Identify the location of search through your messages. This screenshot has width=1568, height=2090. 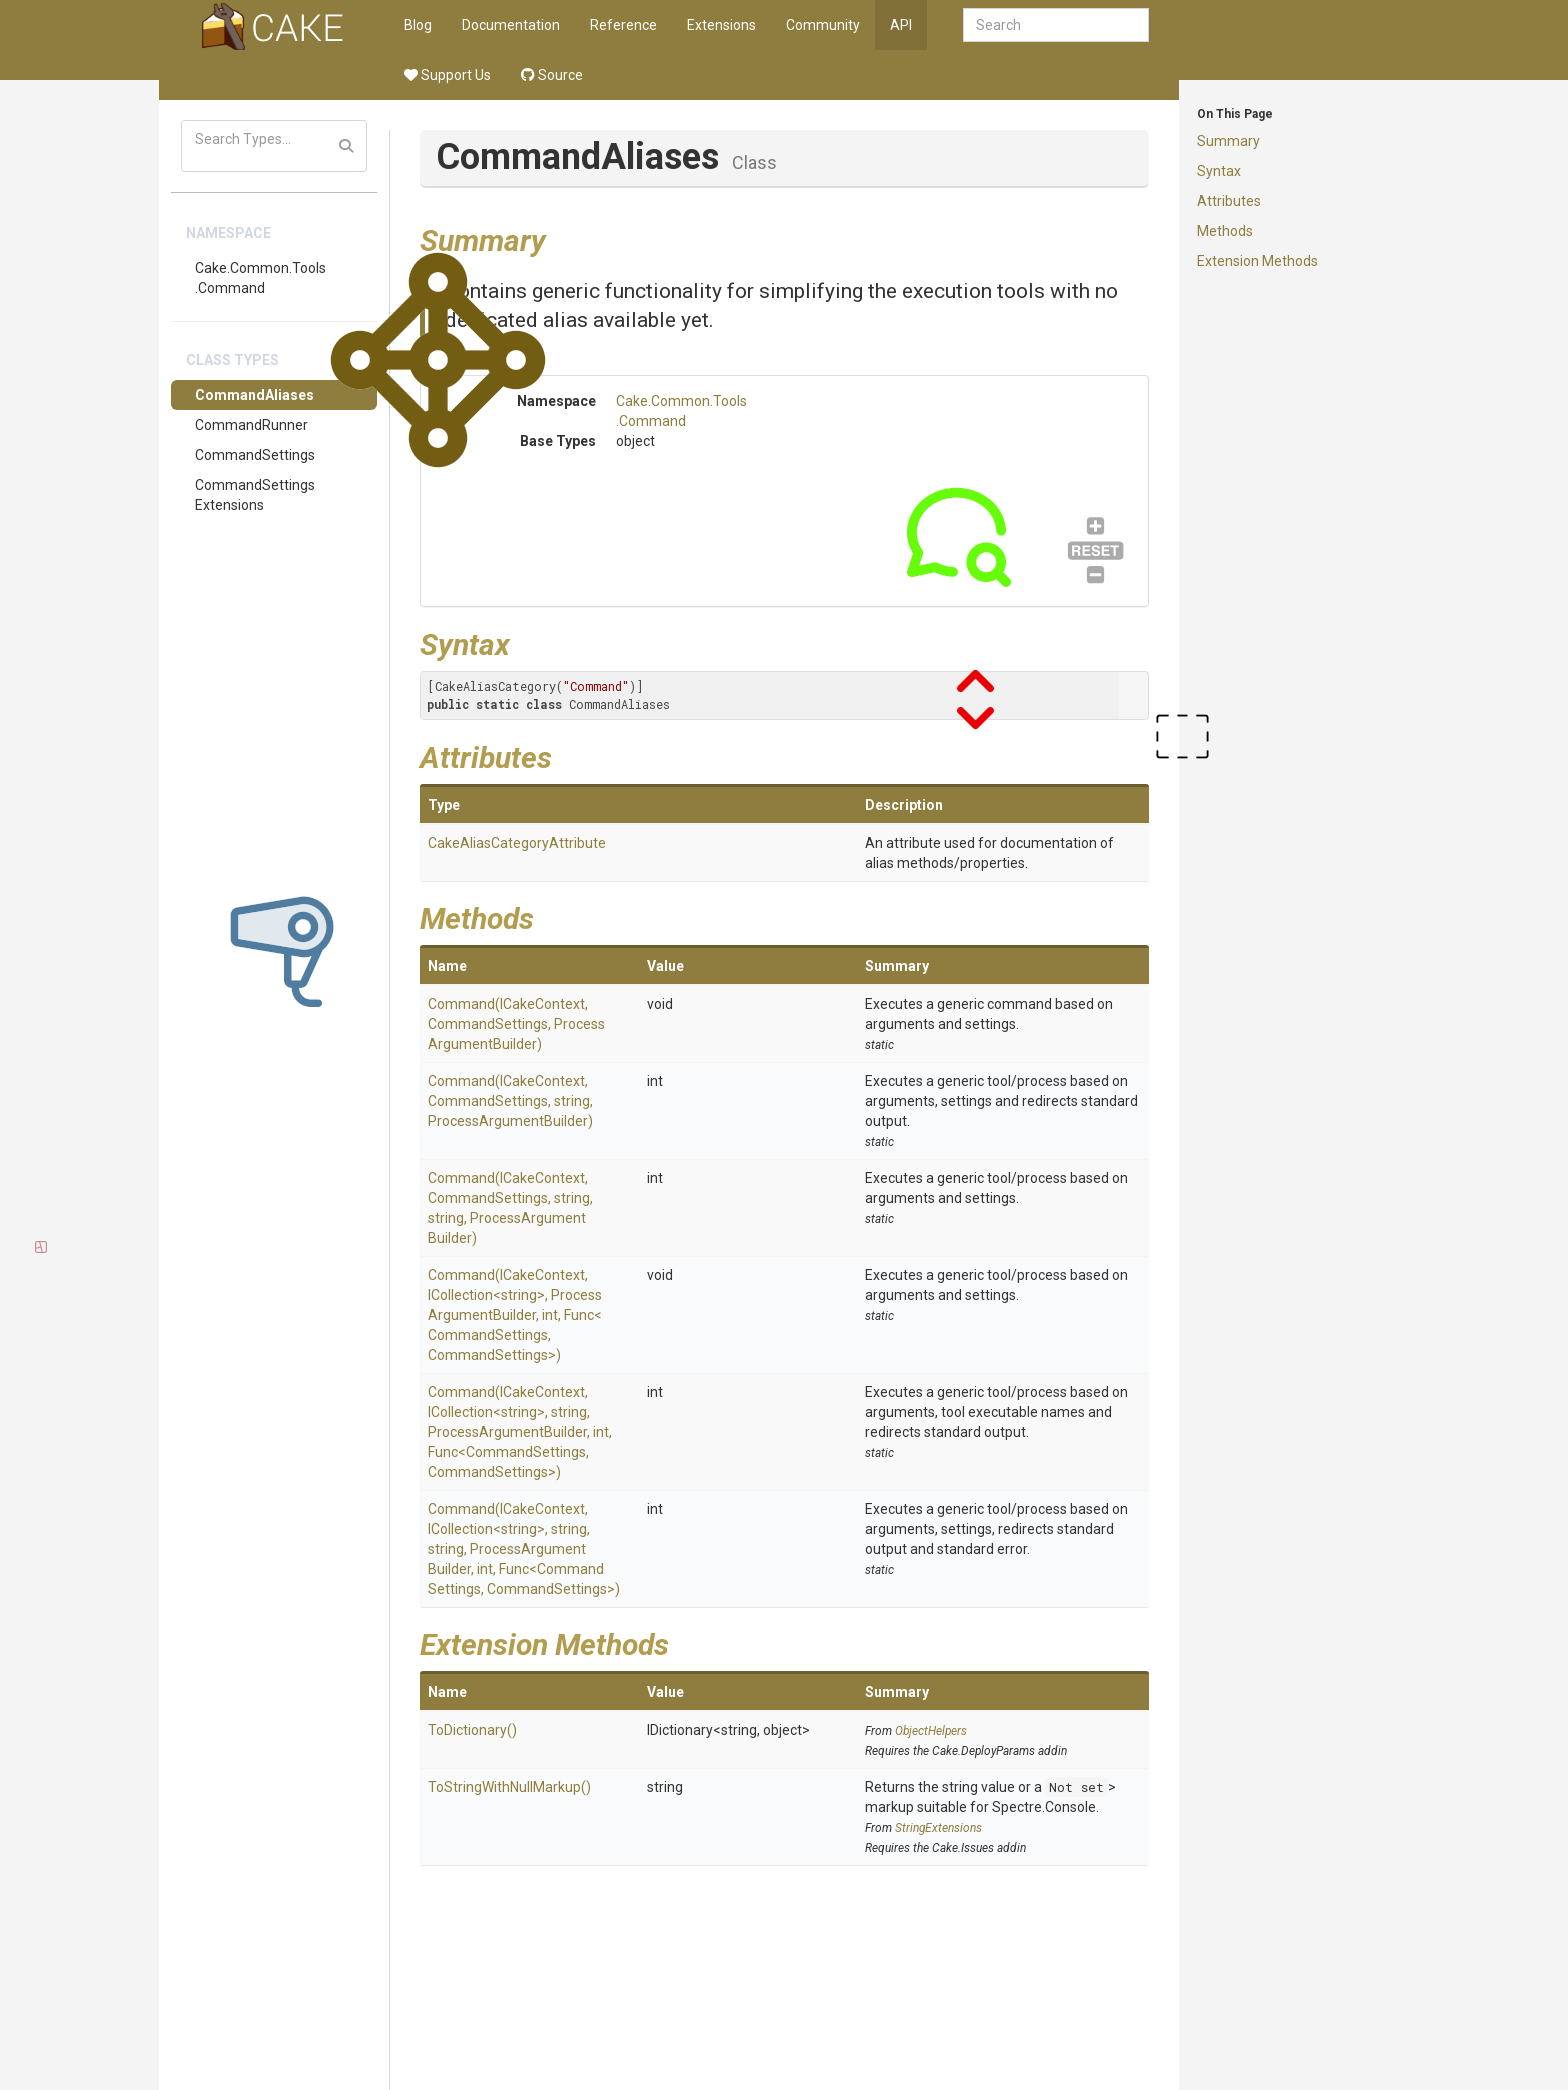
(956, 532).